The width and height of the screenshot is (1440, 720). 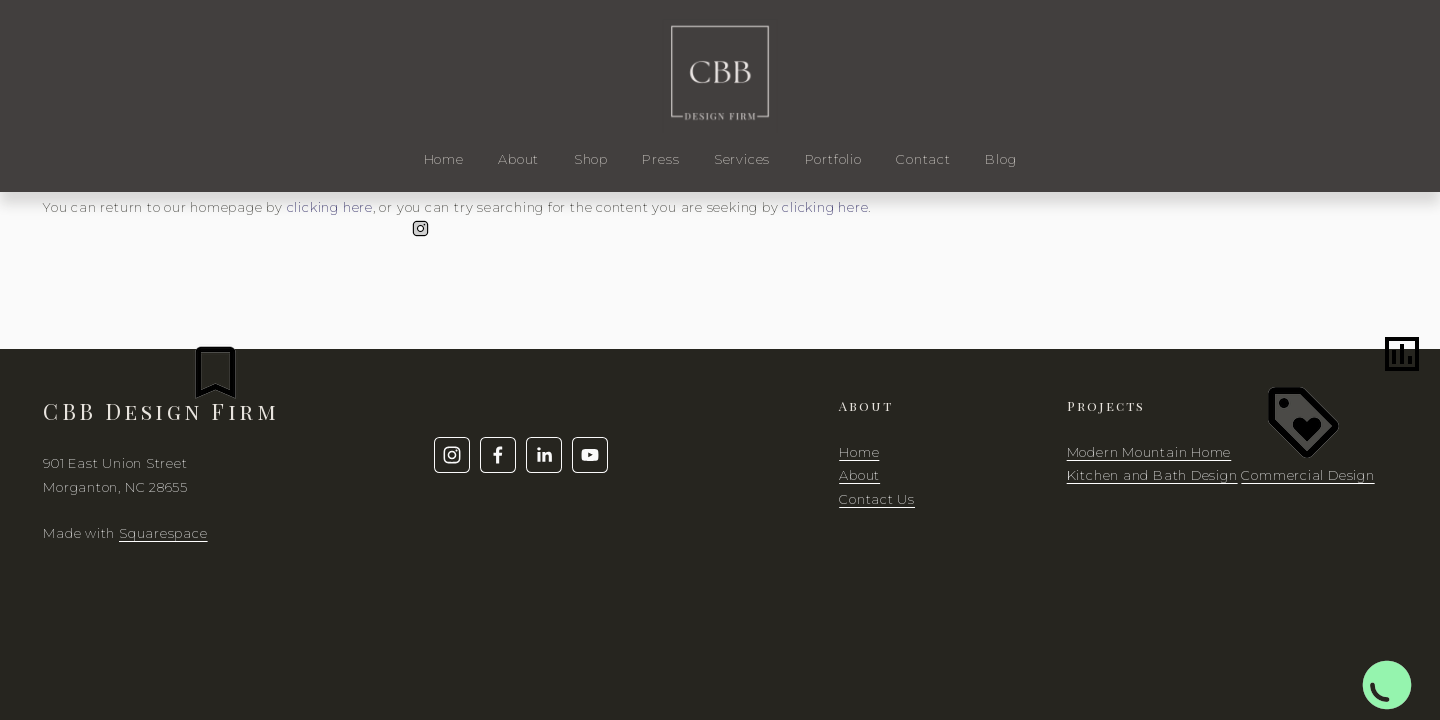 What do you see at coordinates (1303, 422) in the screenshot?
I see `access loyalty rewards or points` at bounding box center [1303, 422].